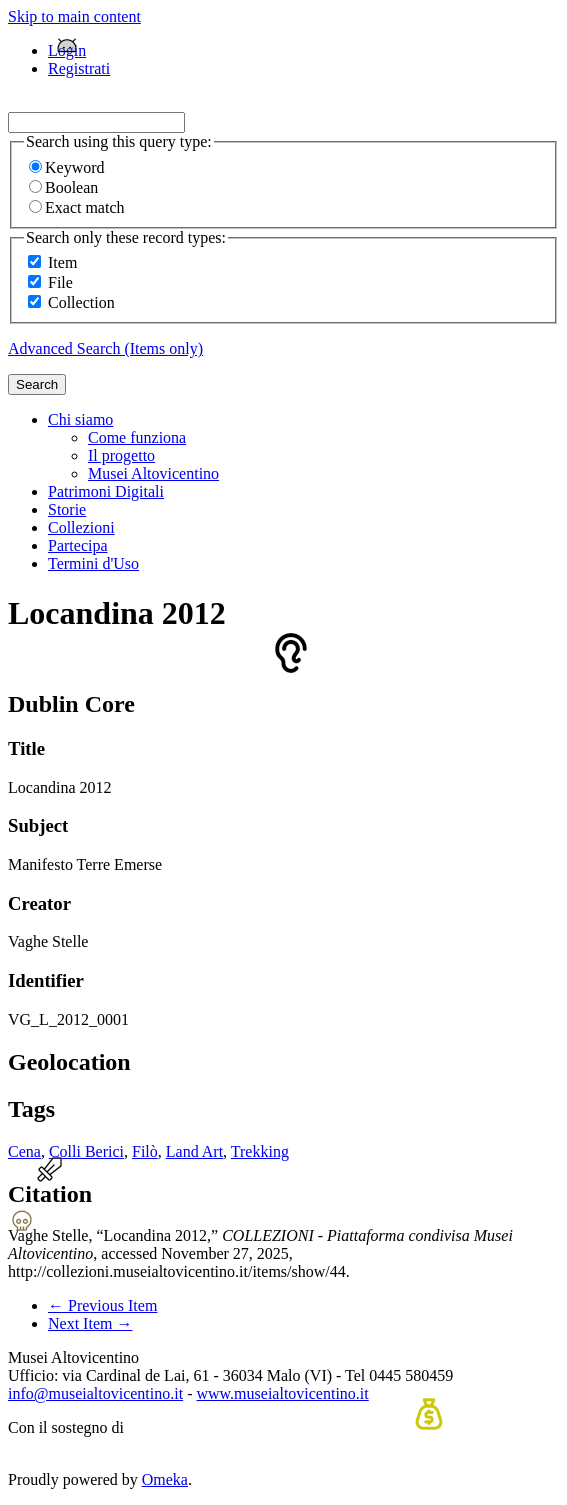  What do you see at coordinates (291, 653) in the screenshot?
I see `access audio or hearing settings` at bounding box center [291, 653].